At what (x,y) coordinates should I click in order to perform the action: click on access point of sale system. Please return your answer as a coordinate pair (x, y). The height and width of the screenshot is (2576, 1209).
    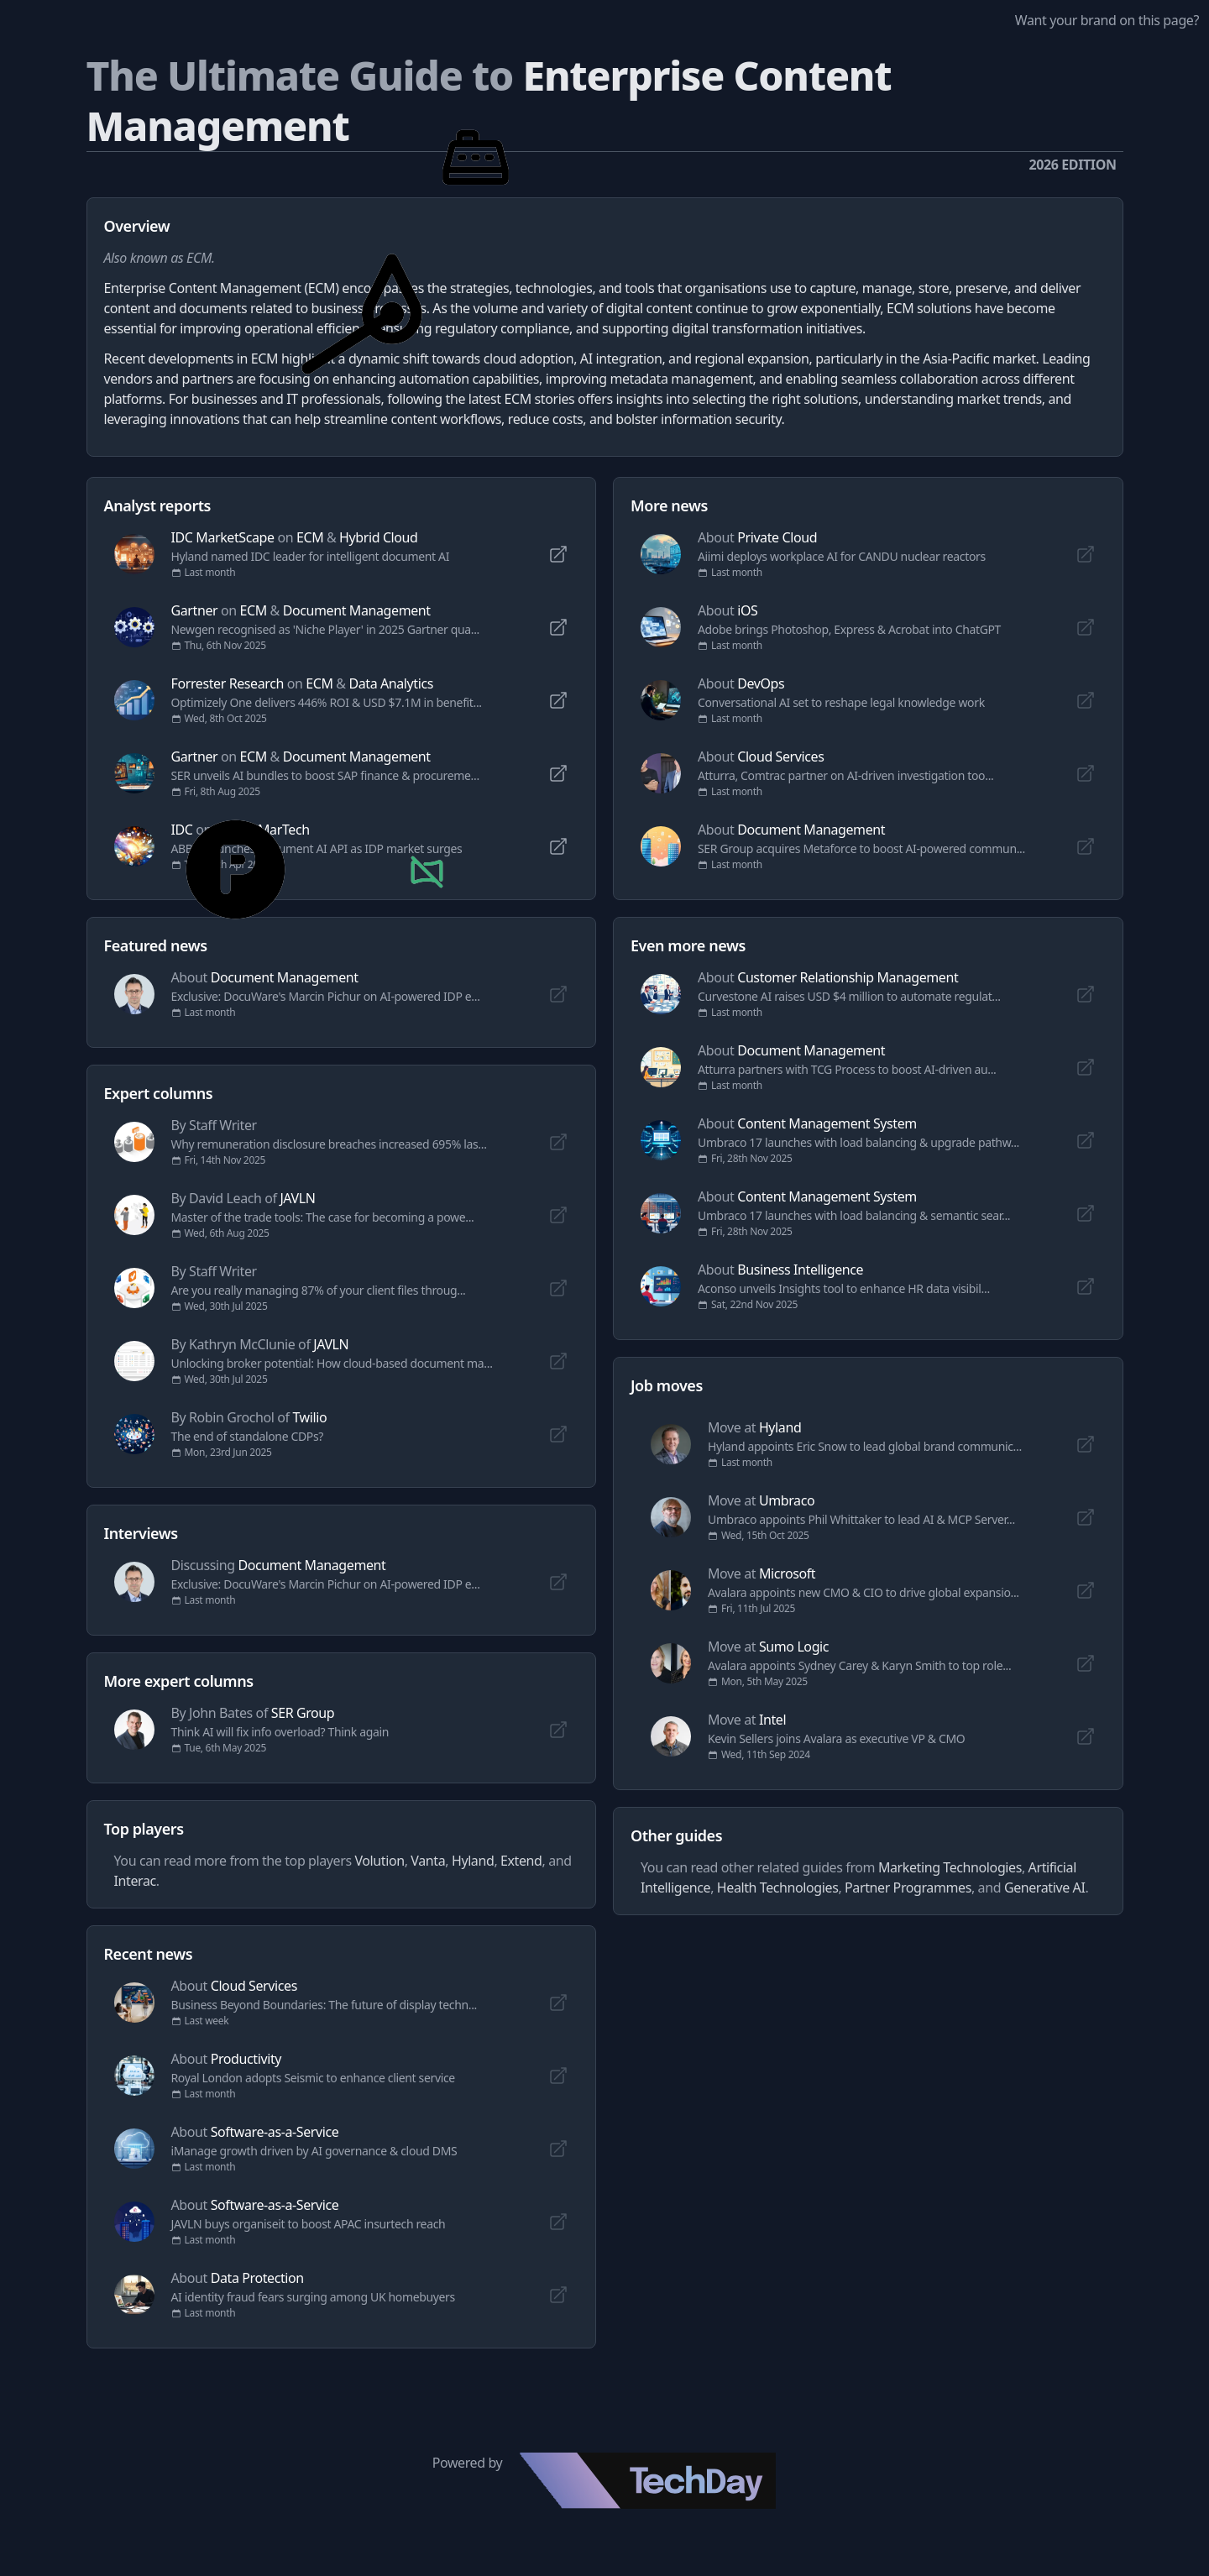
    Looking at the image, I should click on (475, 160).